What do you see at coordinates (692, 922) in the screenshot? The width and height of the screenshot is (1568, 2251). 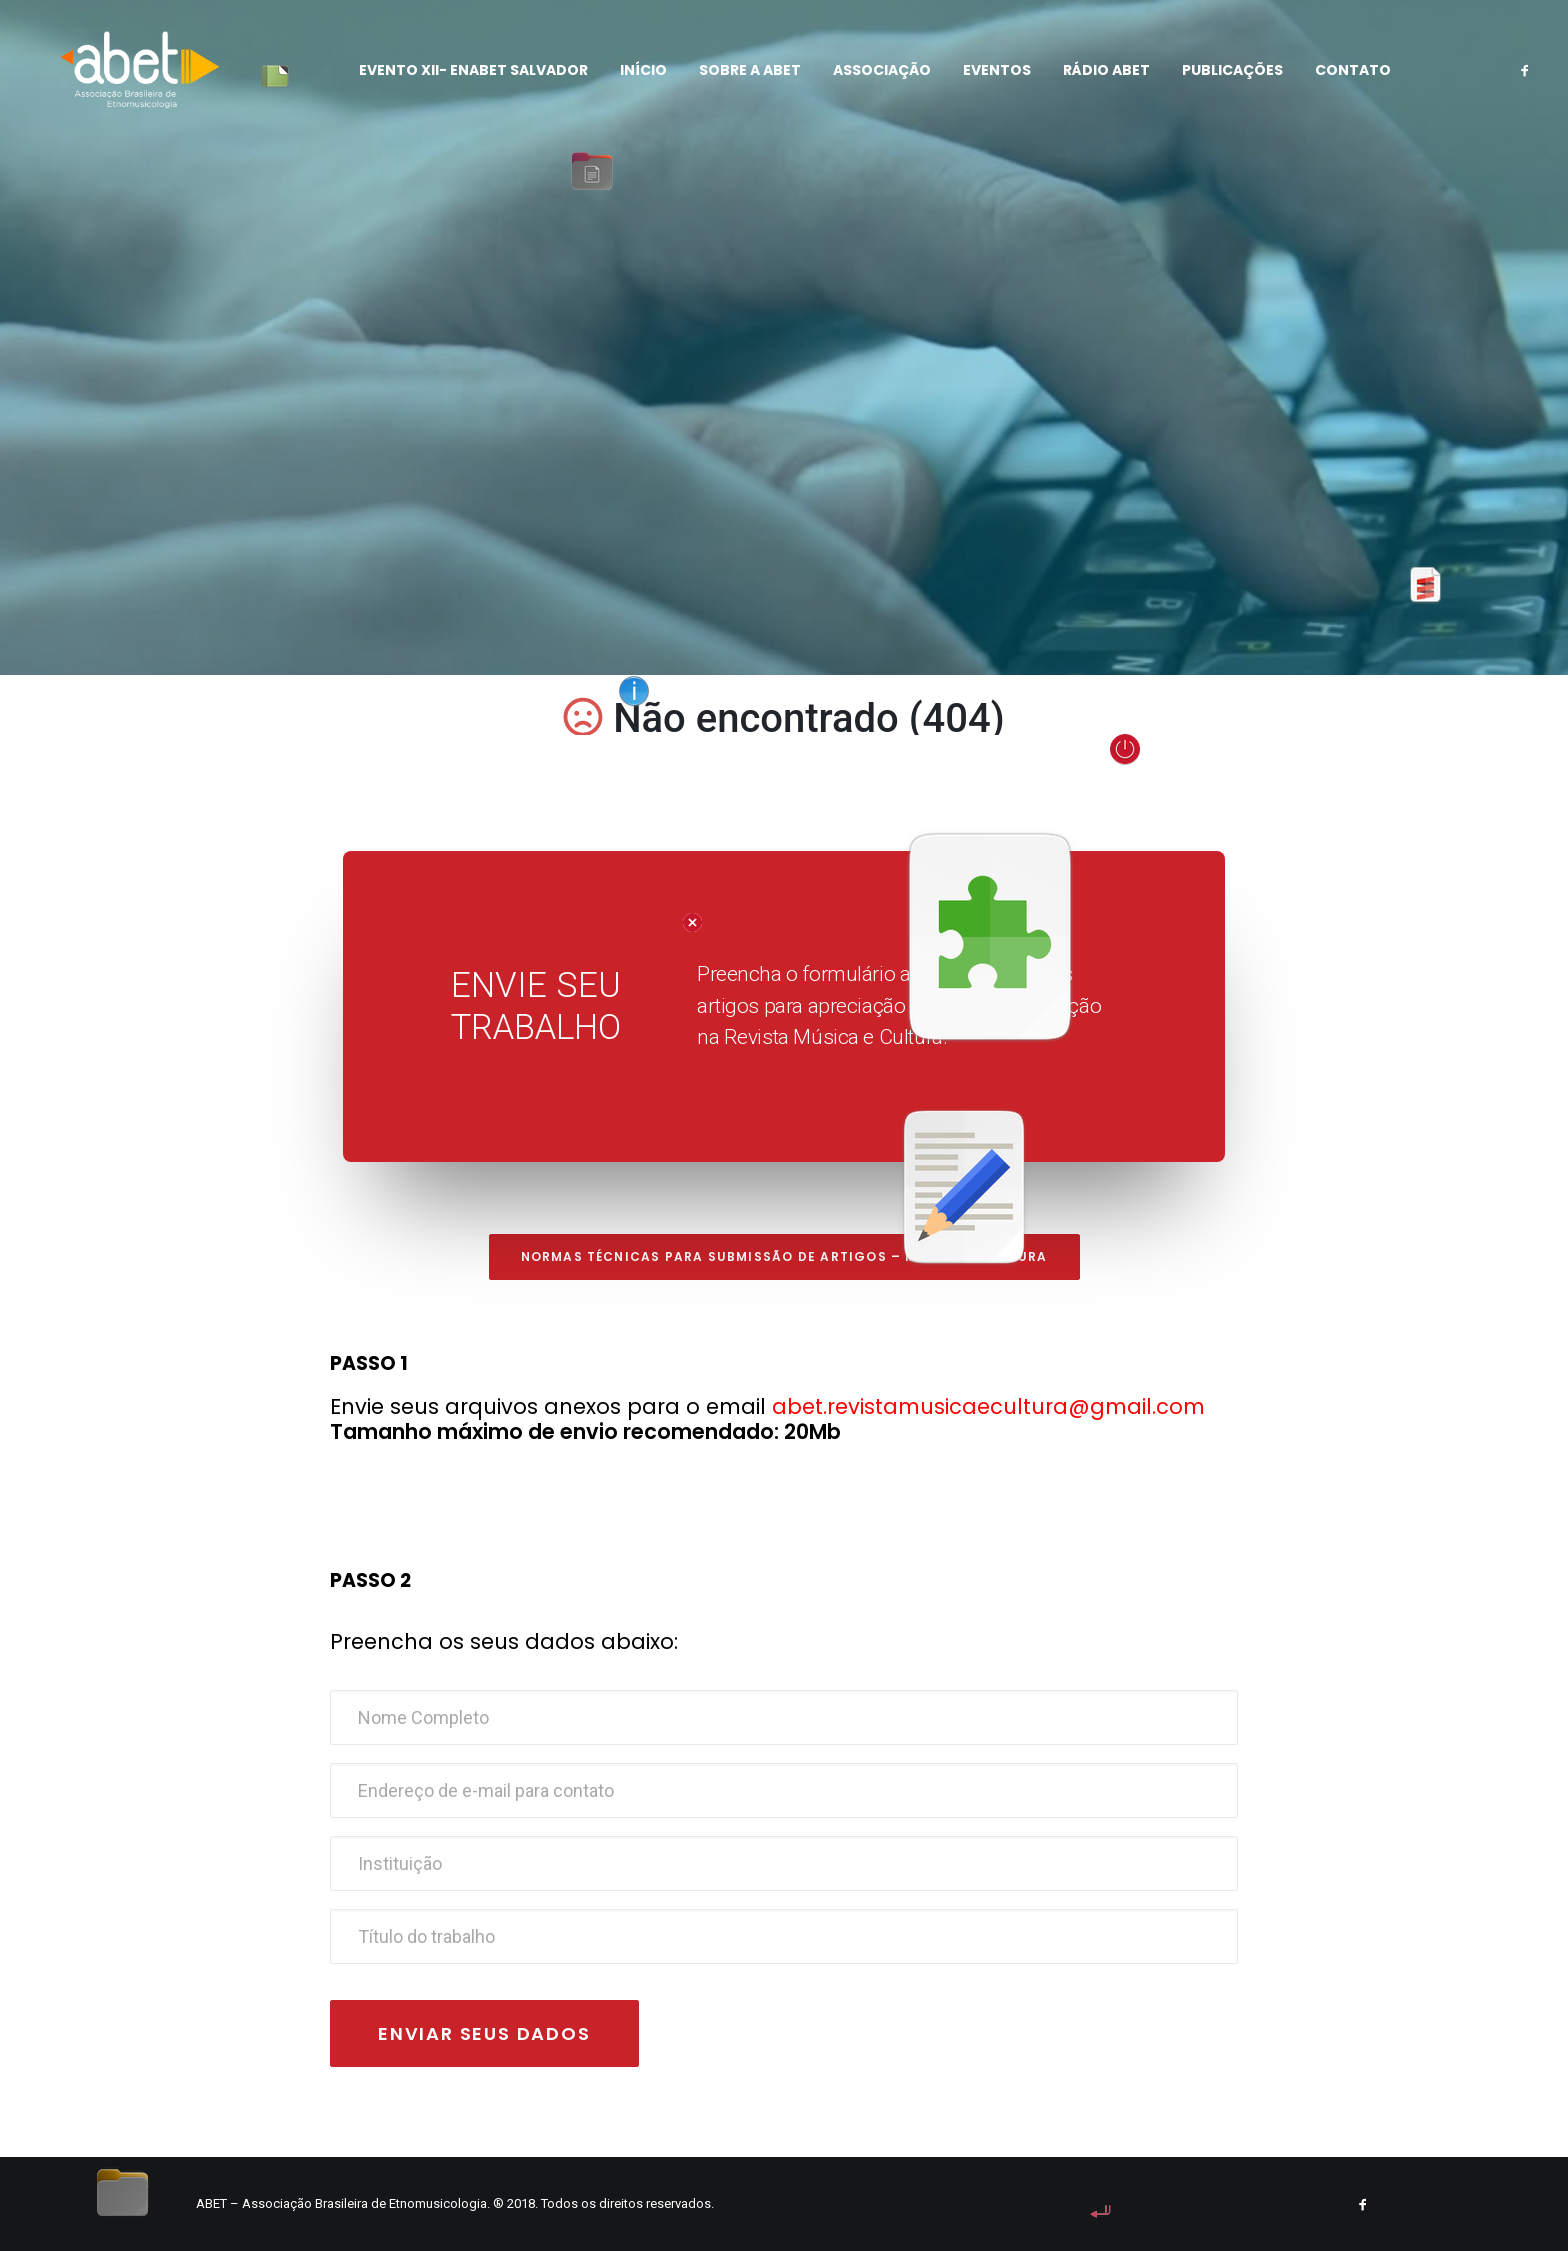 I see `close the current window or dialog` at bounding box center [692, 922].